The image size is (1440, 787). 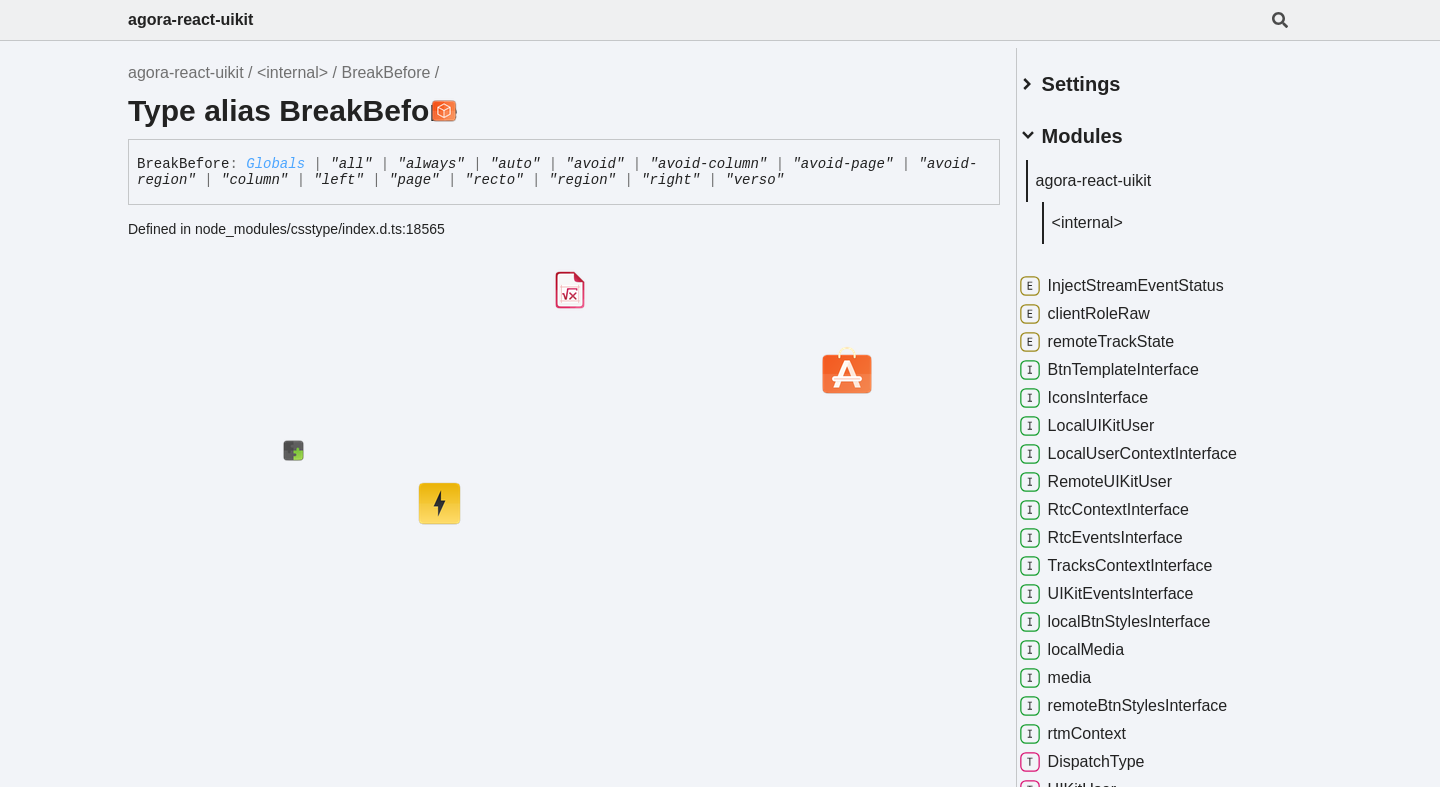 What do you see at coordinates (293, 450) in the screenshot?
I see `open gnome extensions manager` at bounding box center [293, 450].